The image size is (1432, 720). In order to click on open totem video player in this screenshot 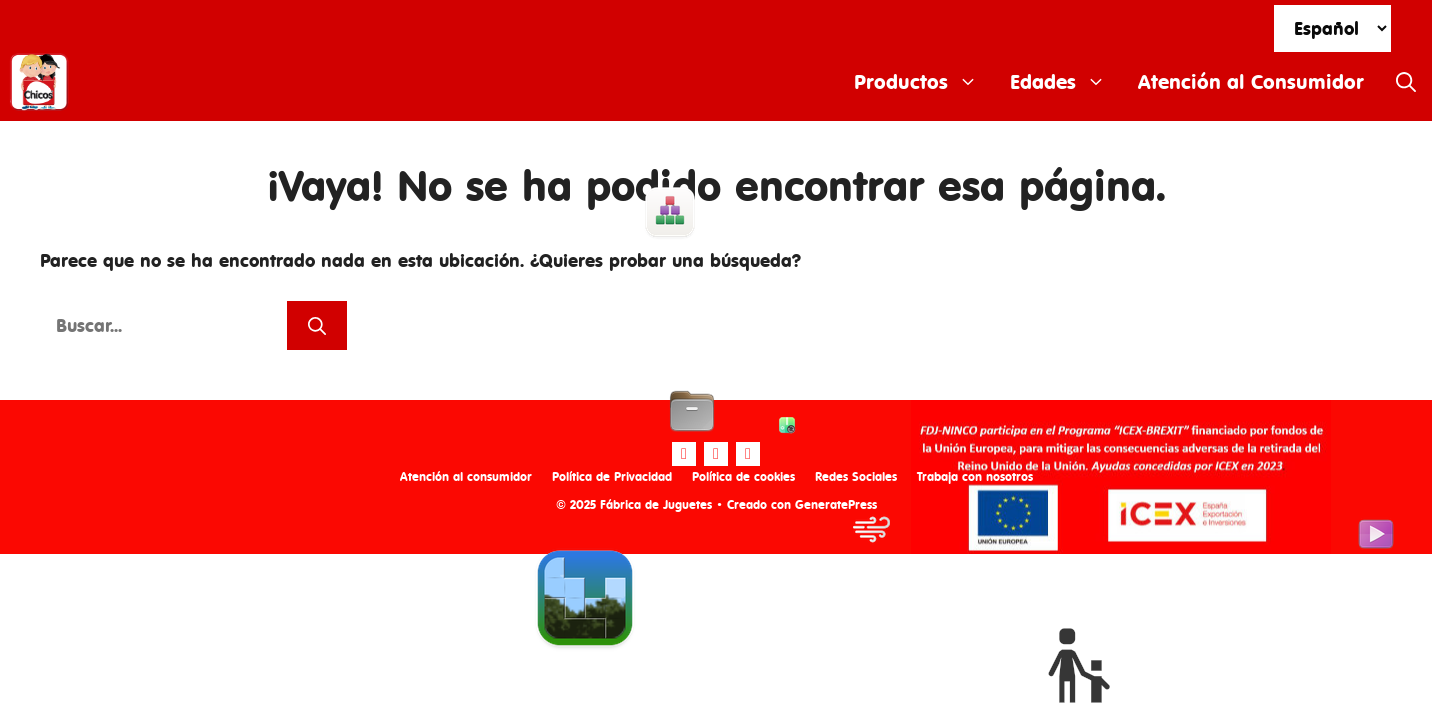, I will do `click(1376, 534)`.